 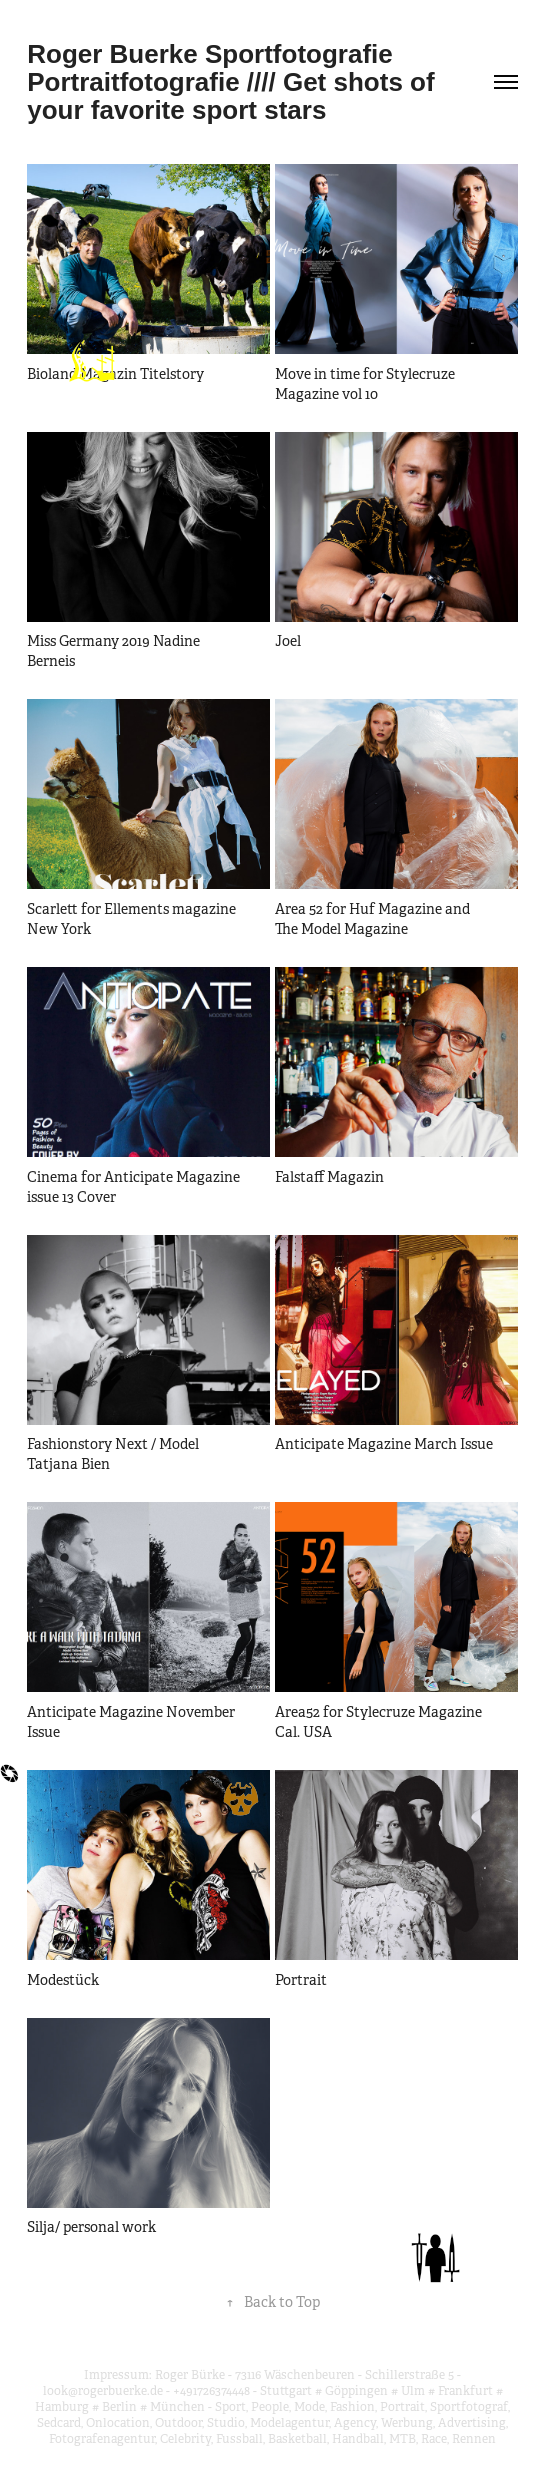 I want to click on indicates player death or game over state, so click(x=241, y=1799).